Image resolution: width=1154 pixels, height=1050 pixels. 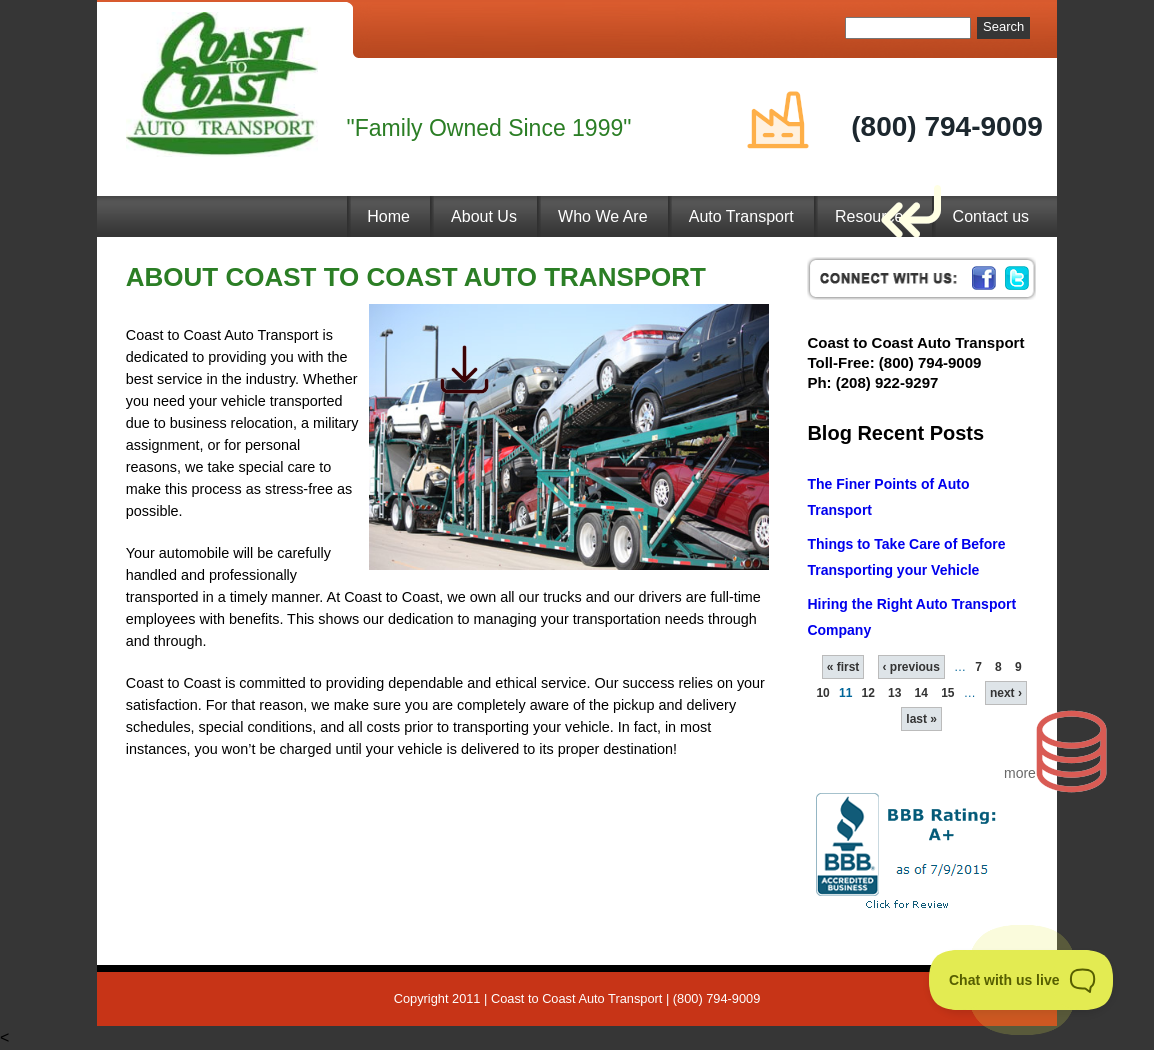 What do you see at coordinates (464, 369) in the screenshot?
I see `download a file` at bounding box center [464, 369].